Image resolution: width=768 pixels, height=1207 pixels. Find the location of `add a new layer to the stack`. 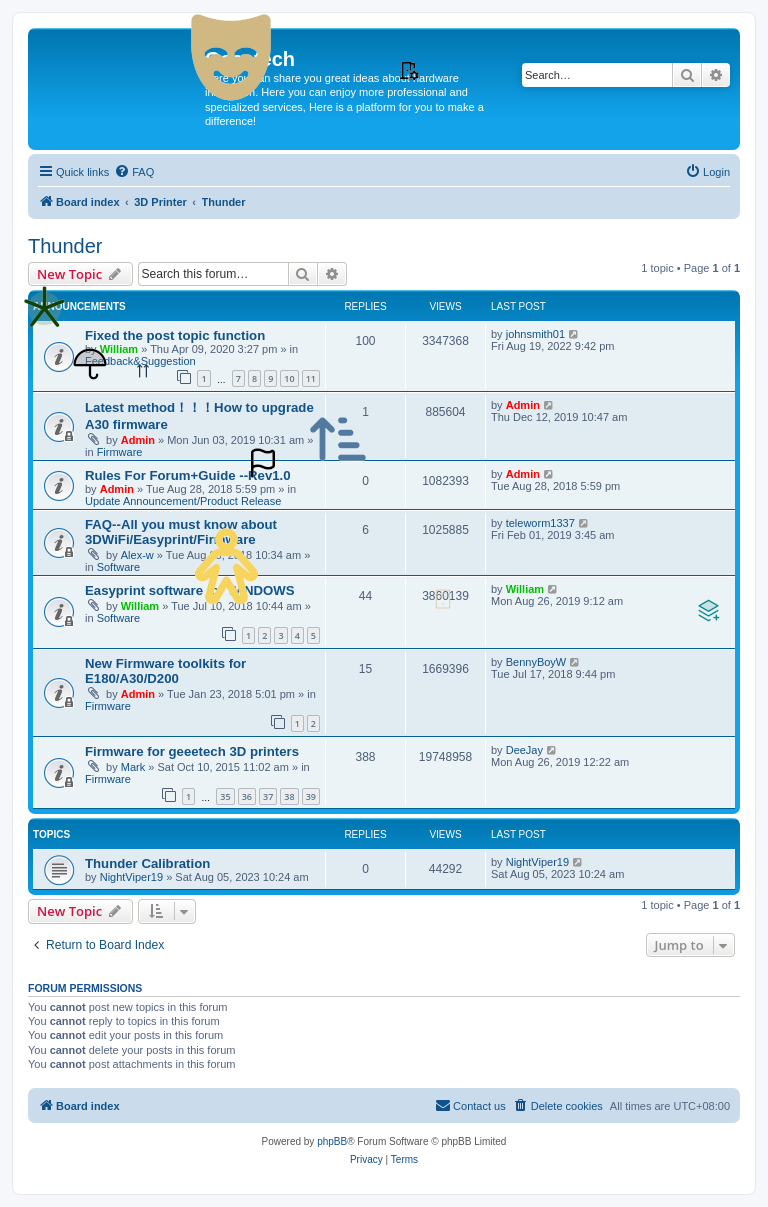

add a new layer to the stack is located at coordinates (708, 610).